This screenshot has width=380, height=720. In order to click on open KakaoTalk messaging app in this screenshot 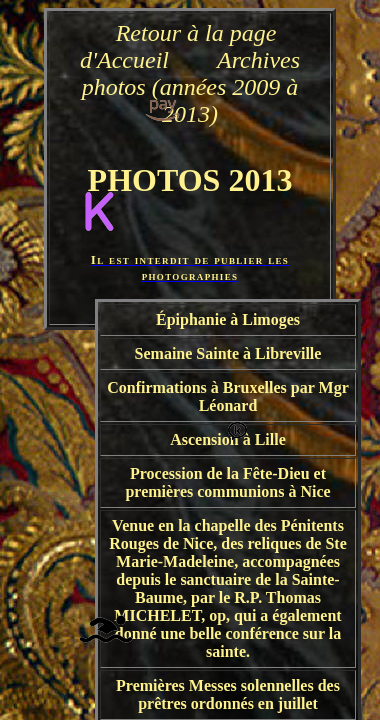, I will do `click(237, 430)`.